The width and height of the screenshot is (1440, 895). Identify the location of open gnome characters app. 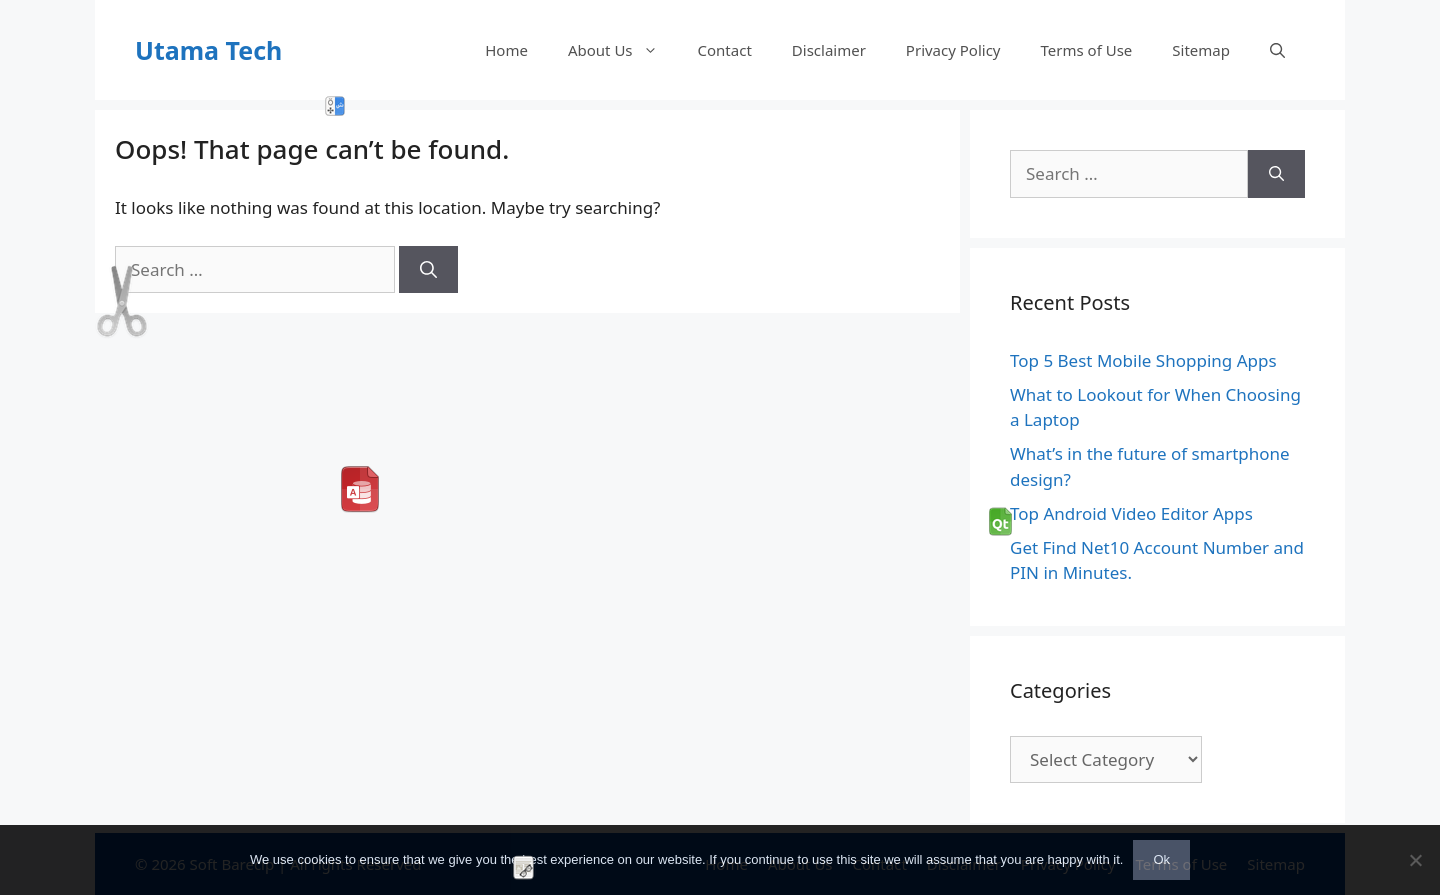
(335, 106).